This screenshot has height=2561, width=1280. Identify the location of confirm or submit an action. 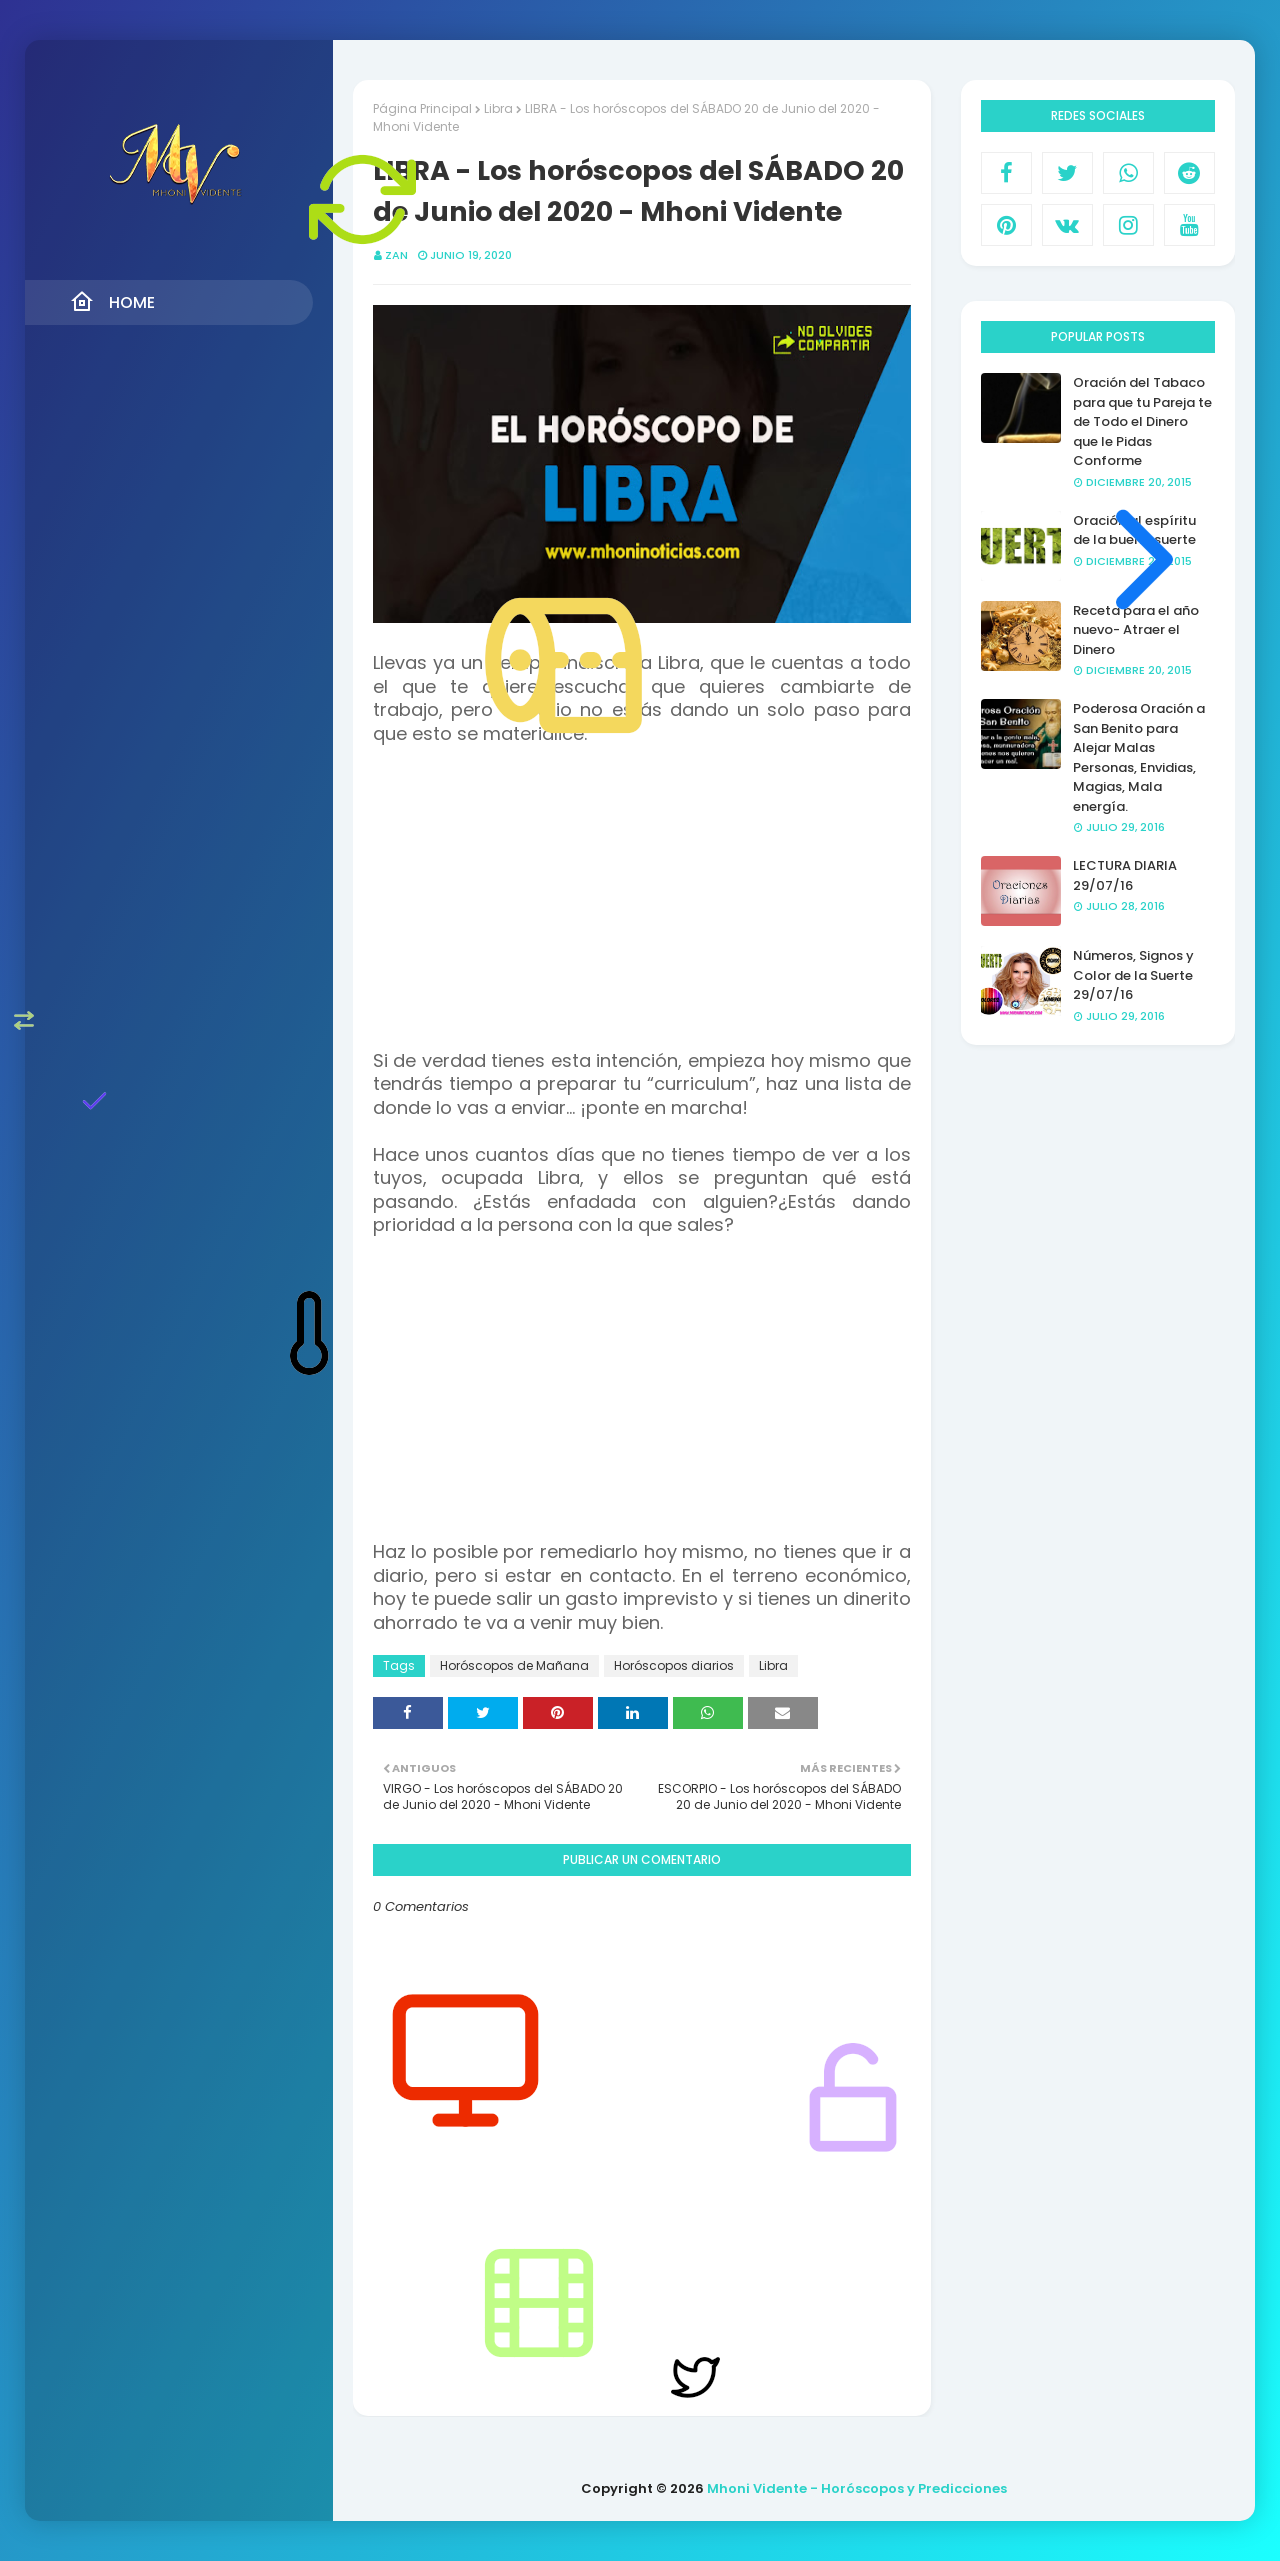
(94, 1101).